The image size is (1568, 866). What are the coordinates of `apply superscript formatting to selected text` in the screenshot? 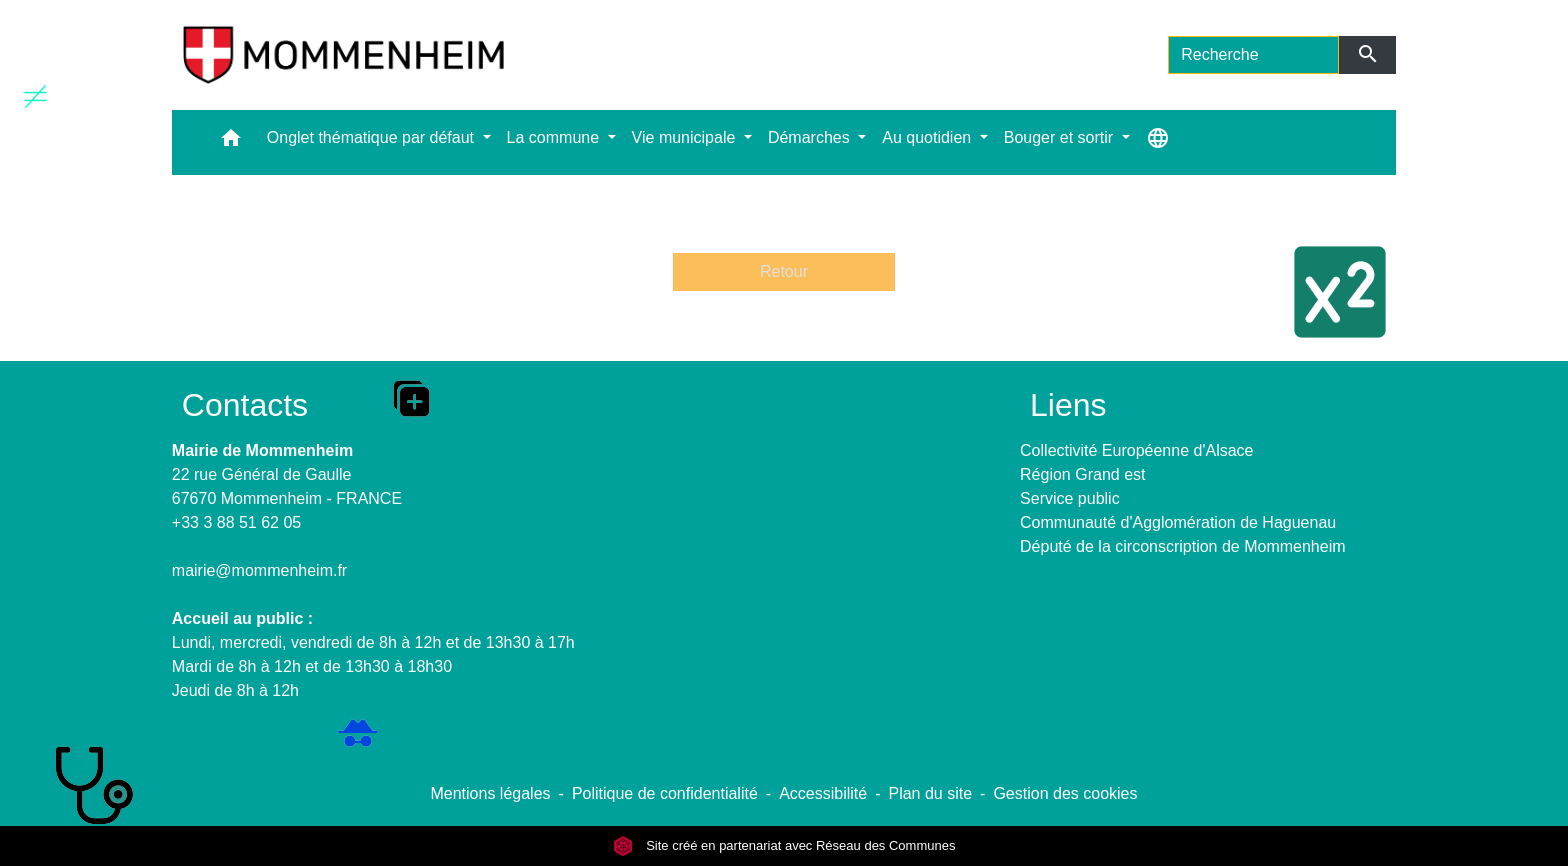 It's located at (1340, 292).